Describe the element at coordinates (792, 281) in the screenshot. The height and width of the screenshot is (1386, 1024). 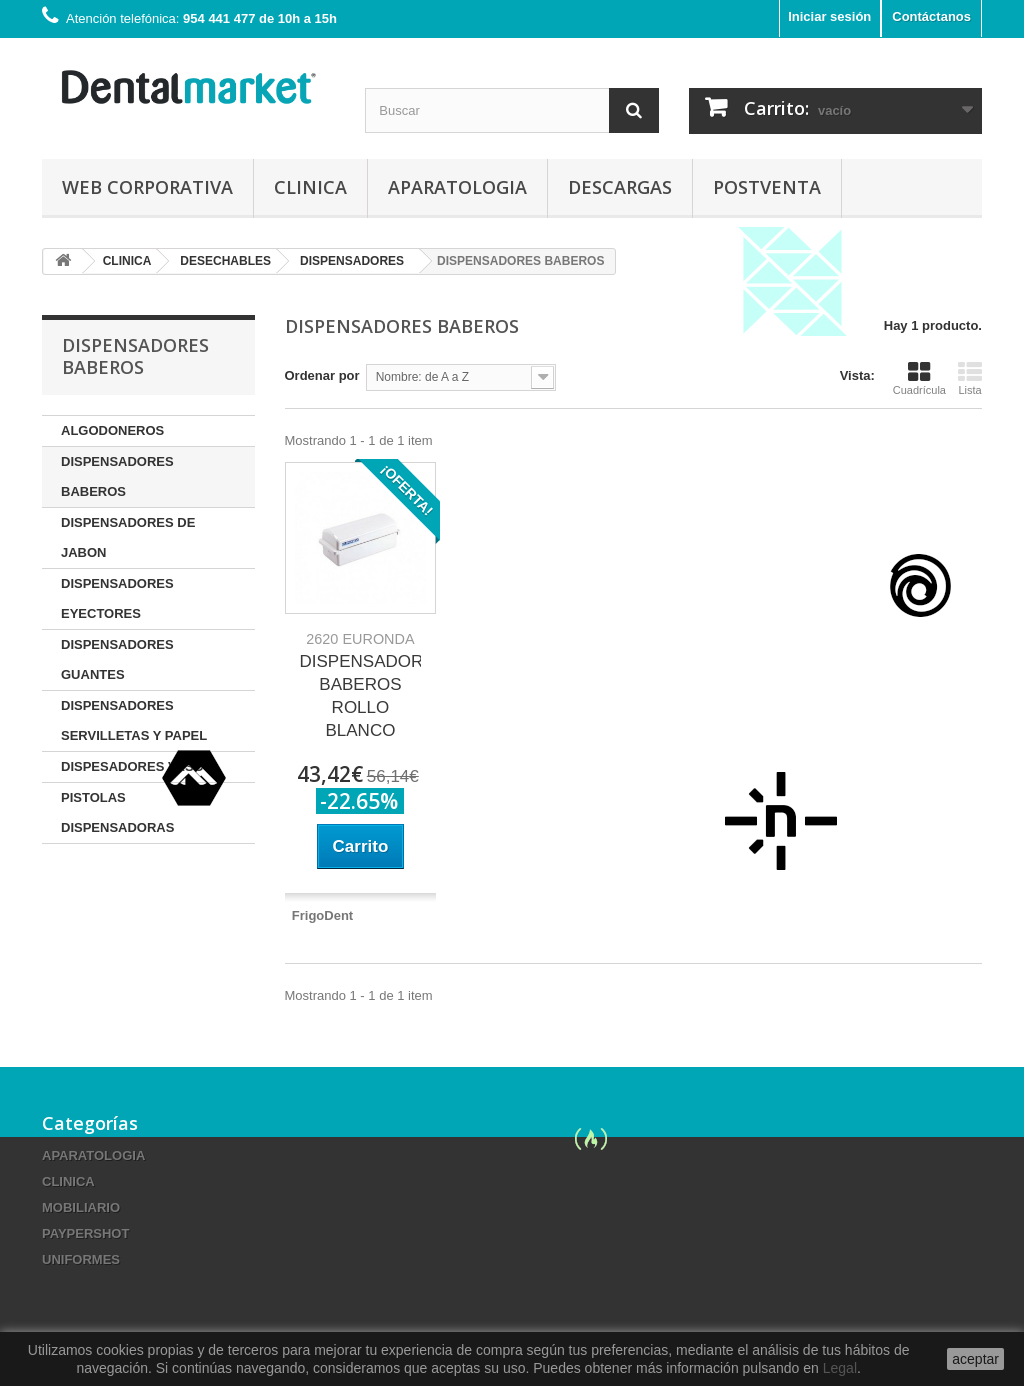
I see `NSIS (Nullsoft Scriptable Install System) logo` at that location.